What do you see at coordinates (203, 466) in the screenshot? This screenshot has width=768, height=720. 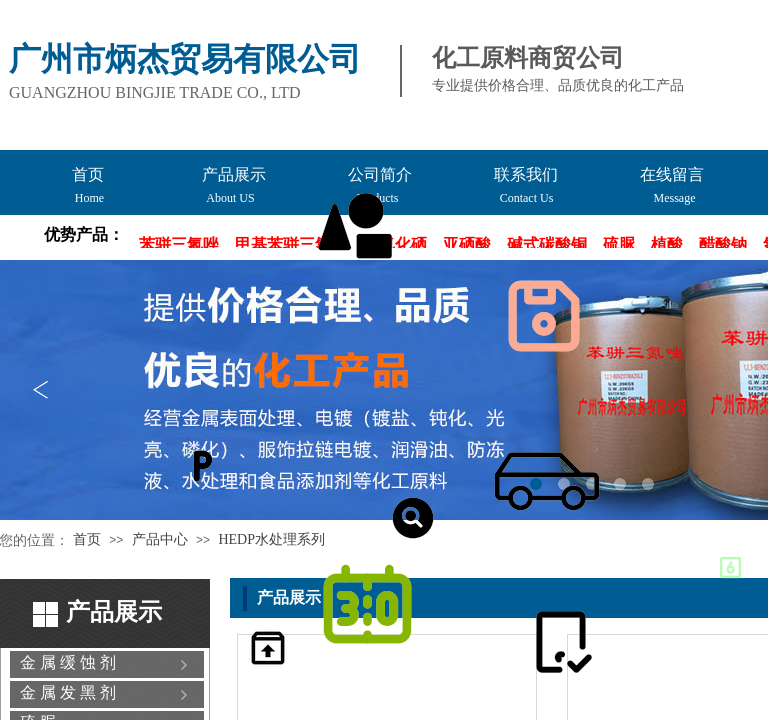 I see `indicates parking availability or location` at bounding box center [203, 466].